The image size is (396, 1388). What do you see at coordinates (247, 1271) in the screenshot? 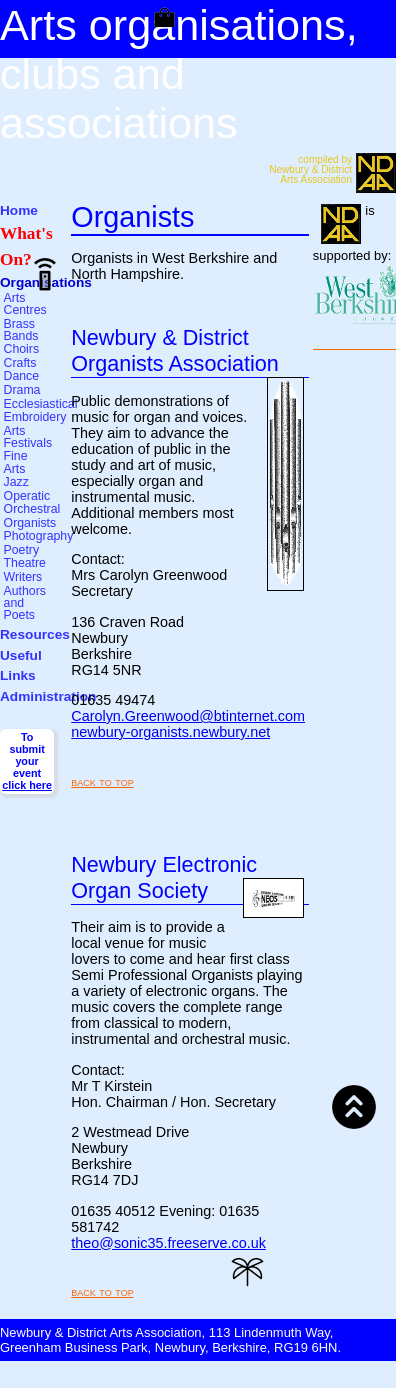
I see `access vacation or travel mode` at bounding box center [247, 1271].